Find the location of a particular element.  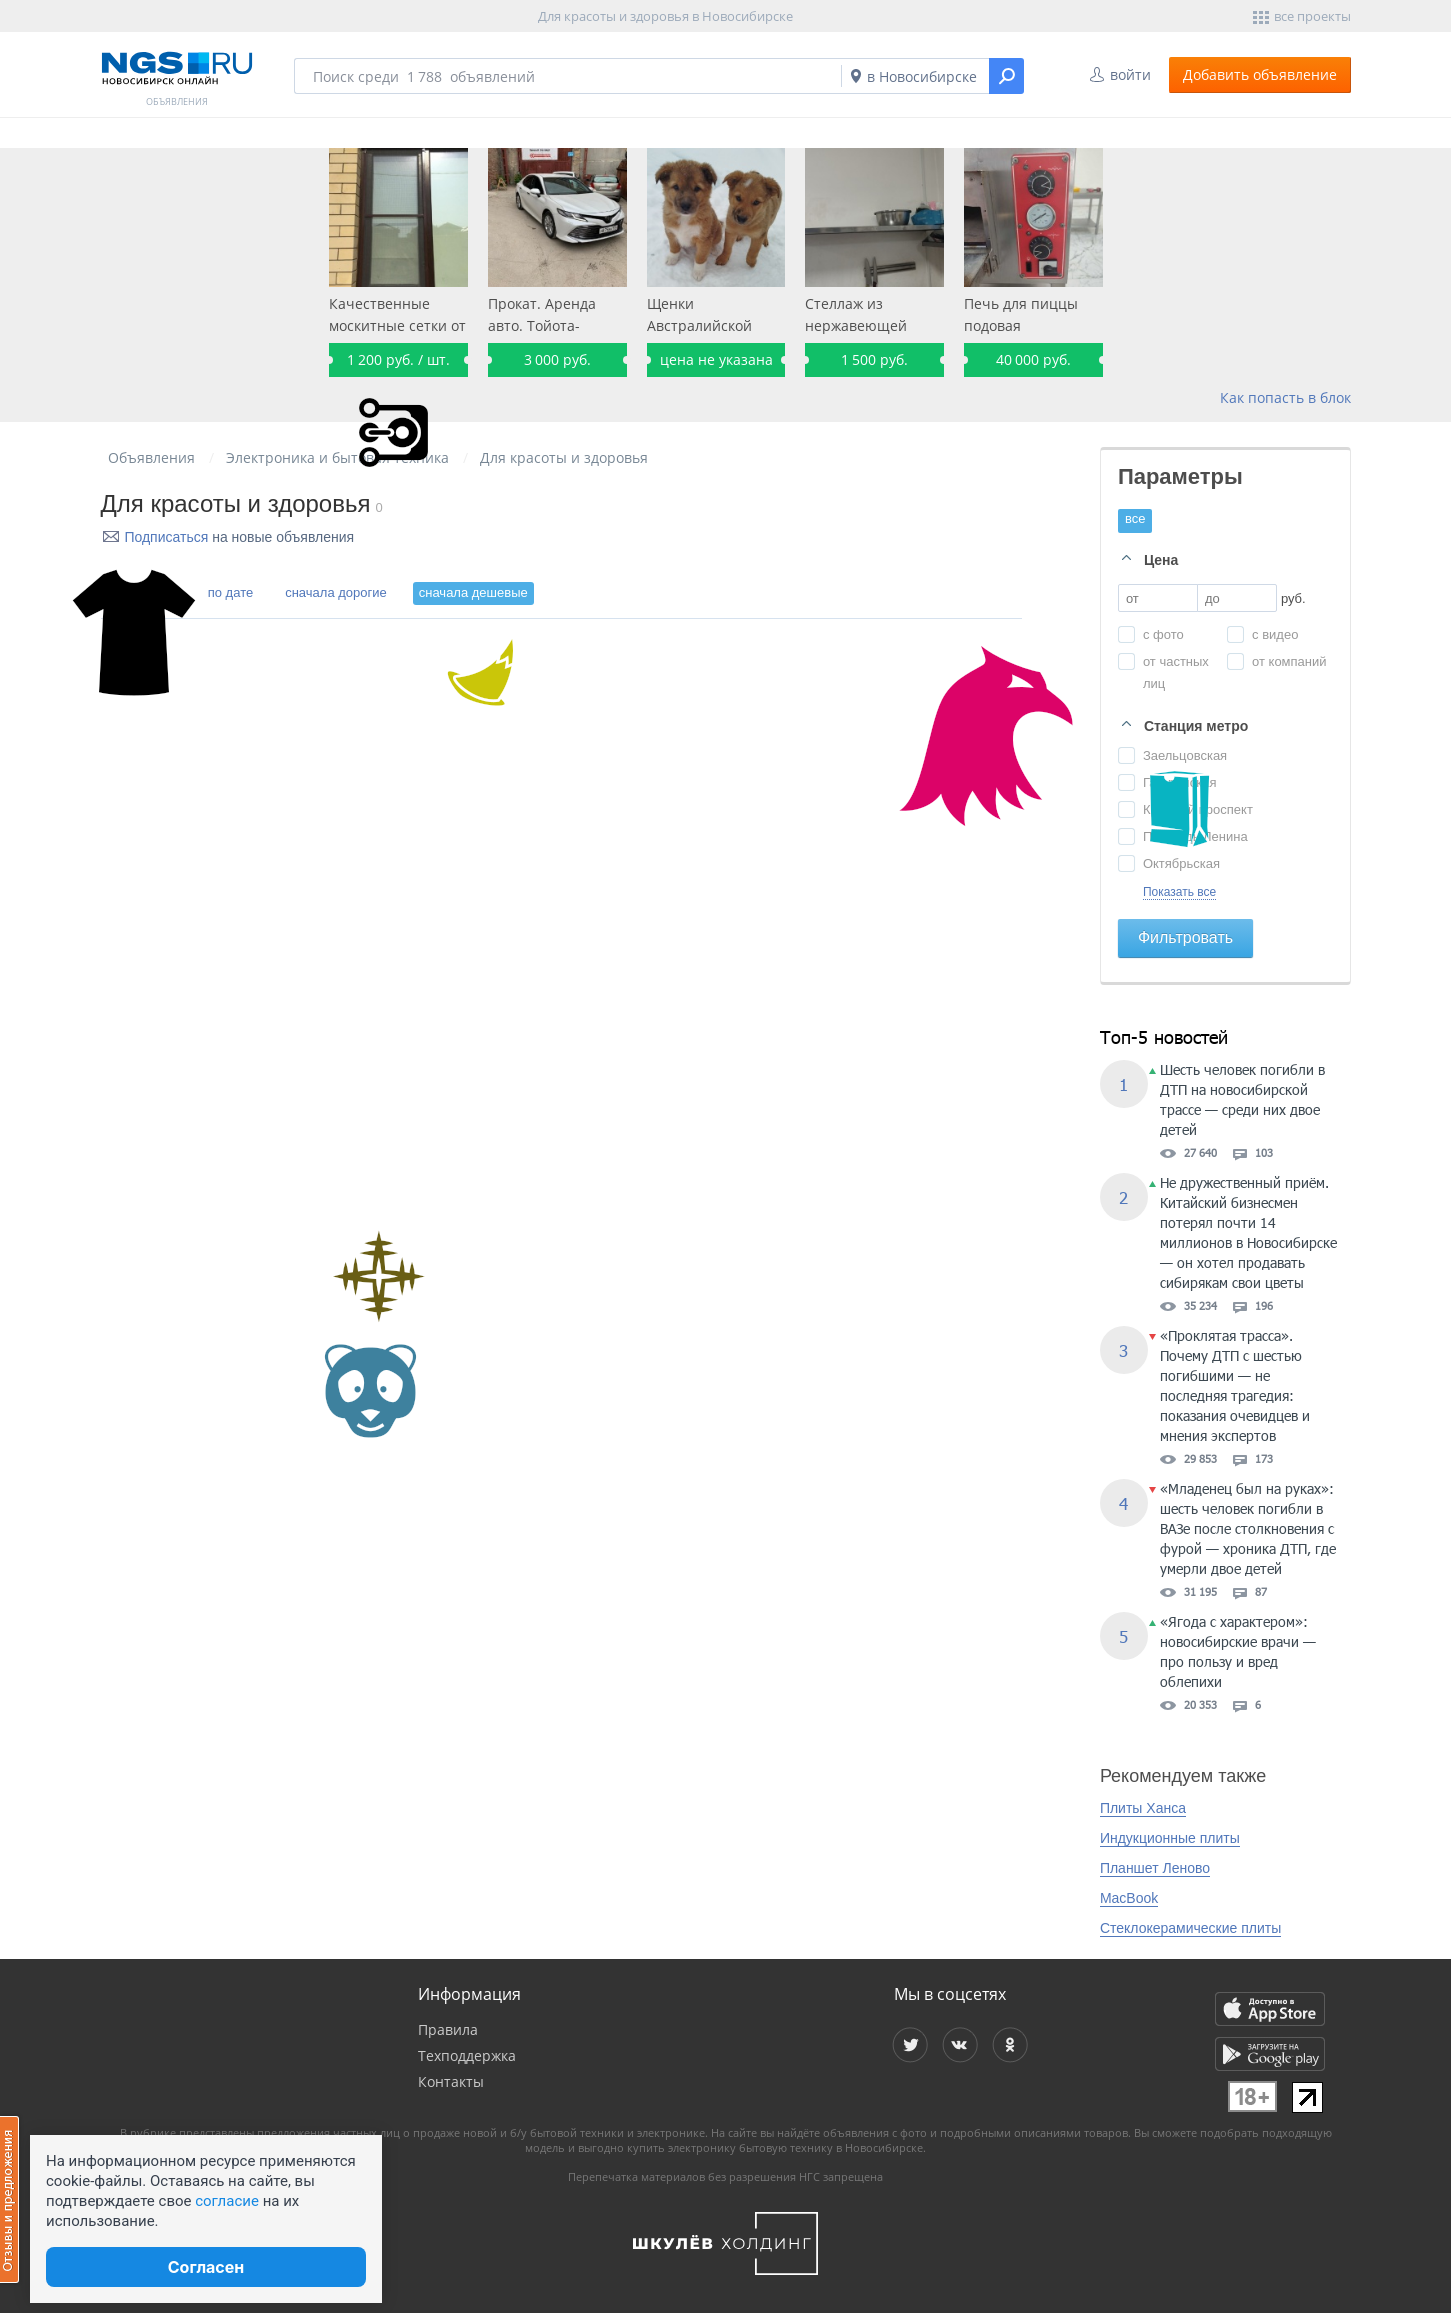

browse clothing or apparel items is located at coordinates (134, 631).